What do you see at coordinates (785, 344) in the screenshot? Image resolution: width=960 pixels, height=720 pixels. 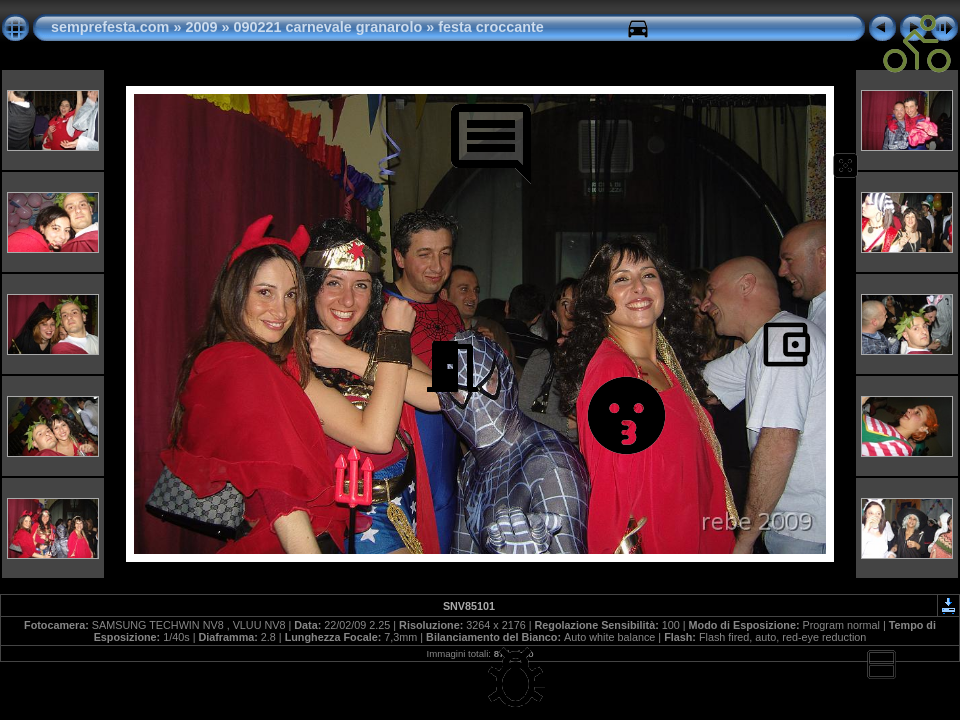 I see `access your wallet or payment methods` at bounding box center [785, 344].